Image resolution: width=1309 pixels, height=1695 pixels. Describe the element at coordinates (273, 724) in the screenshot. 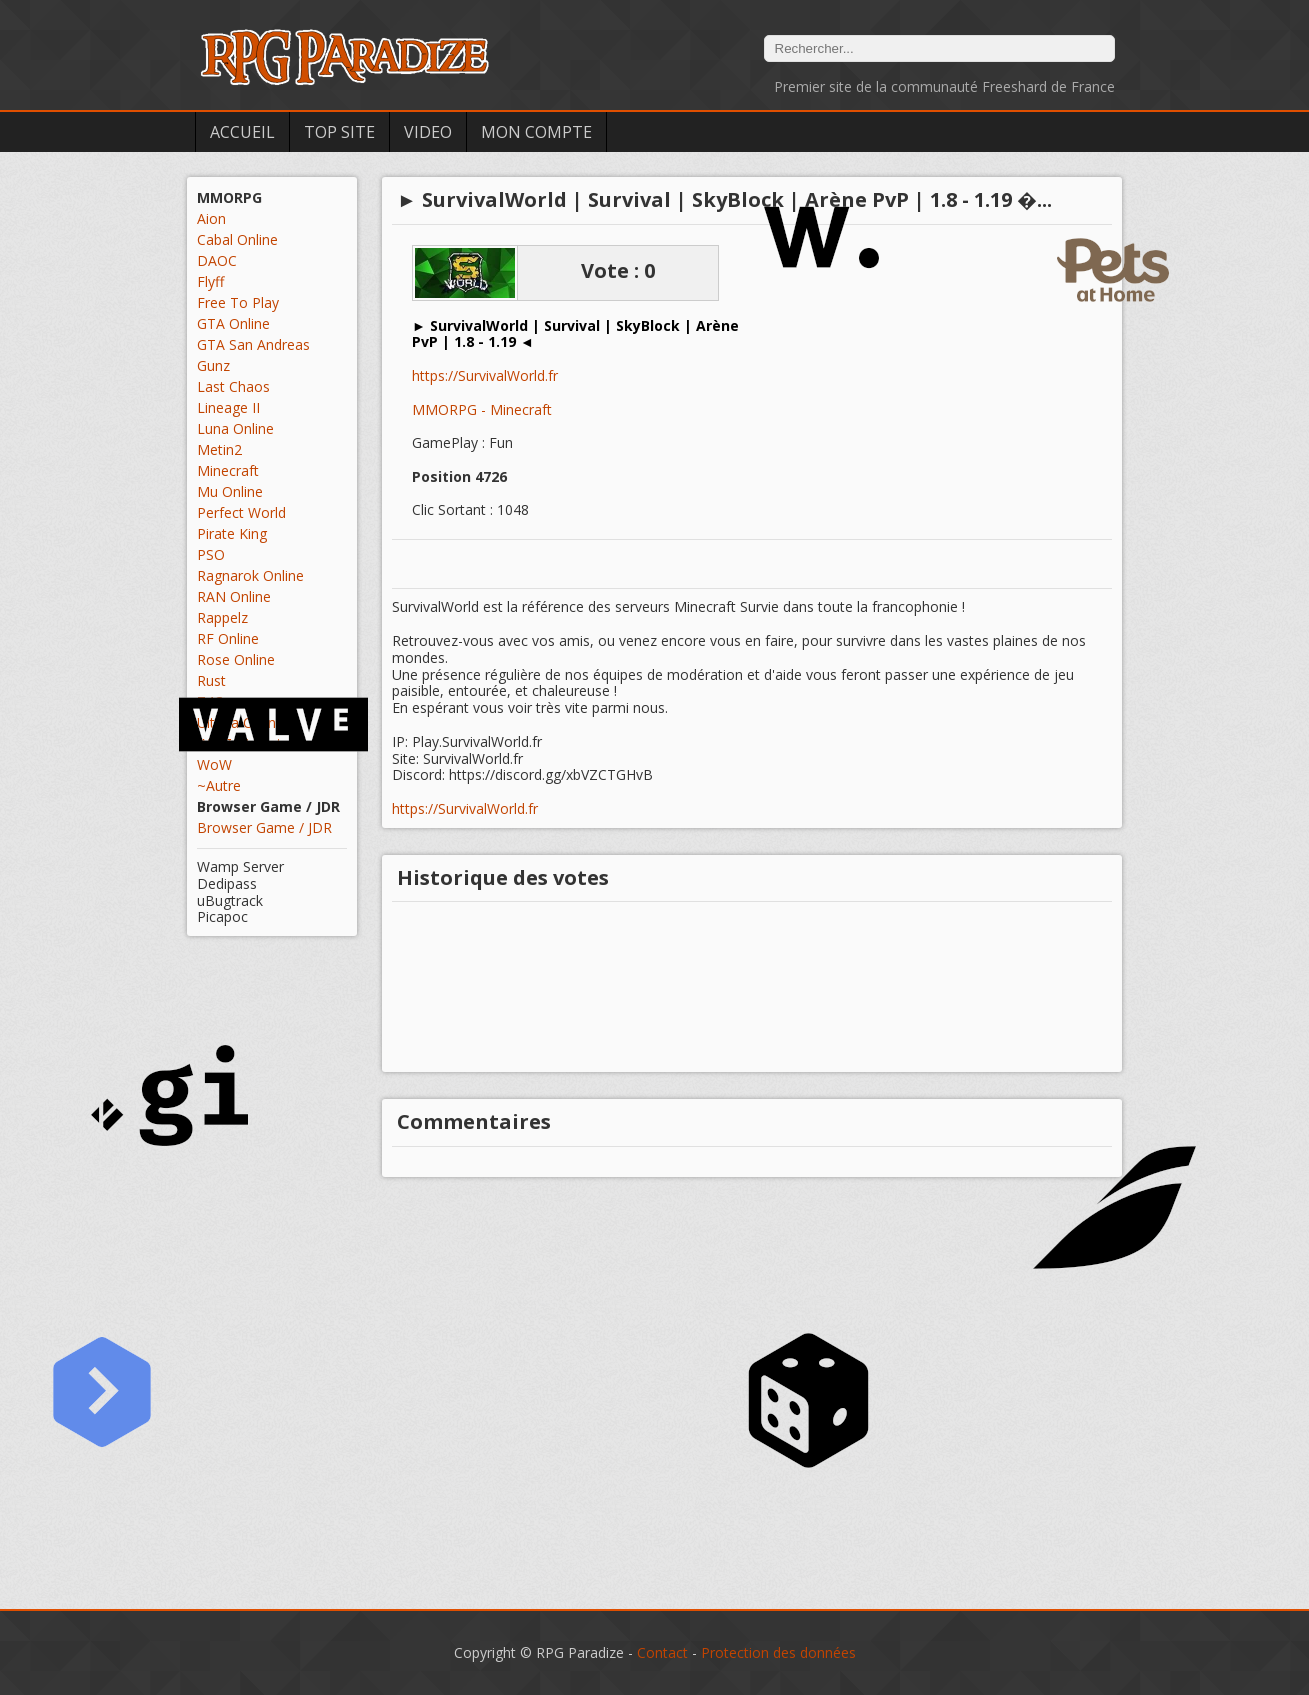

I see `valve corporation logo` at that location.